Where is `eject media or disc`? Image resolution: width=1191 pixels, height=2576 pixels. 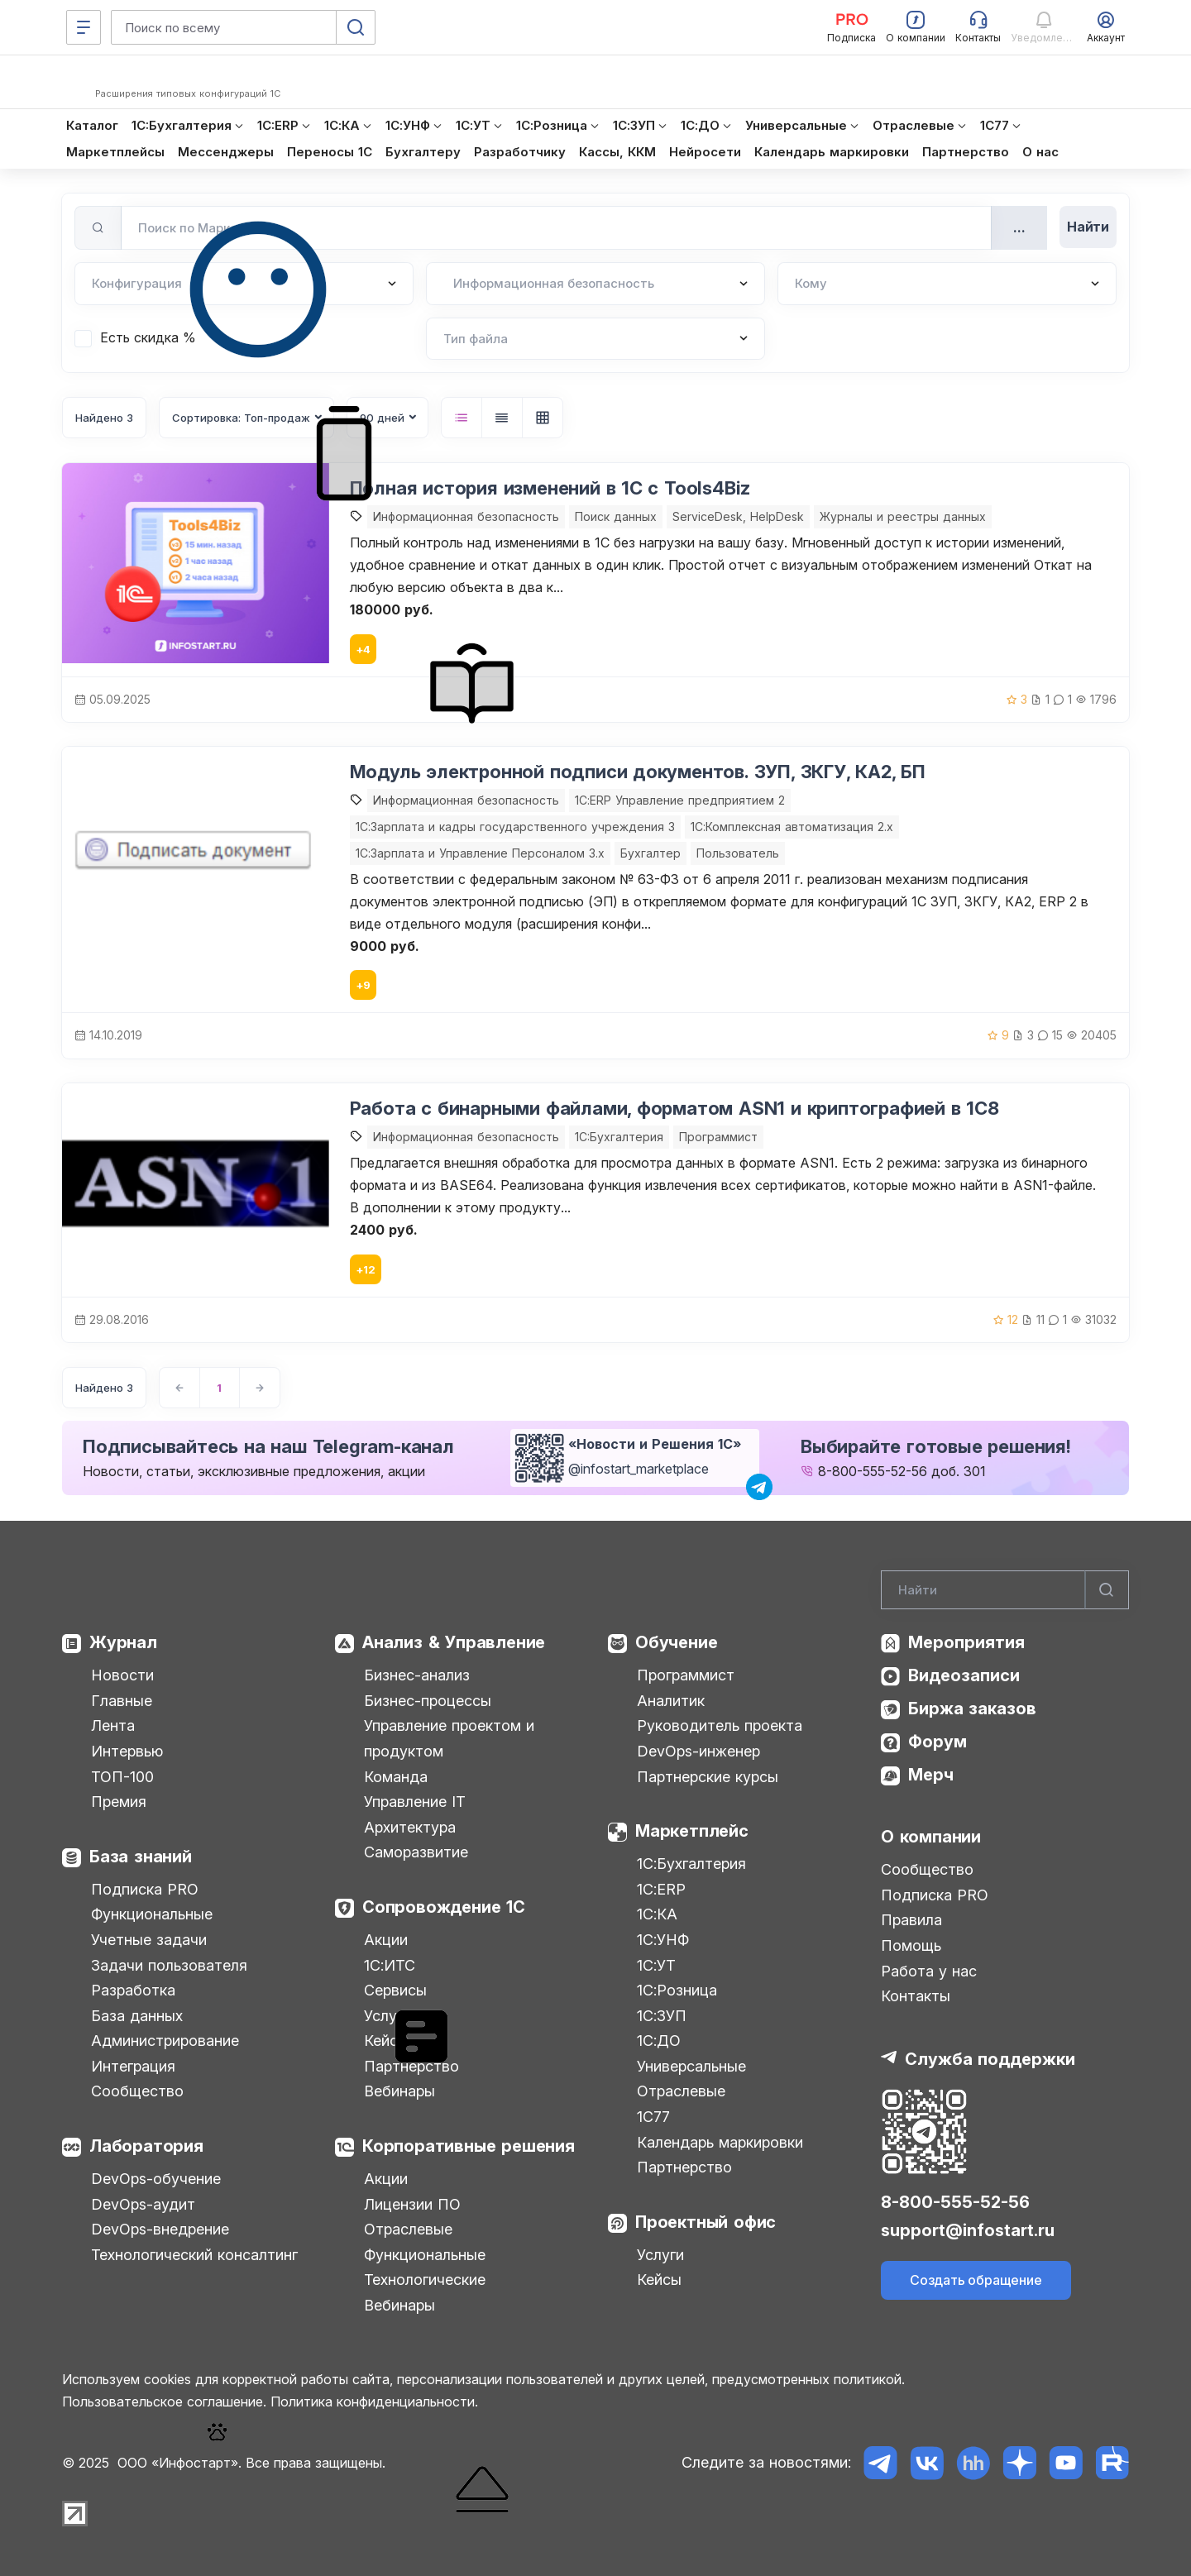
eject media or disc is located at coordinates (482, 2492).